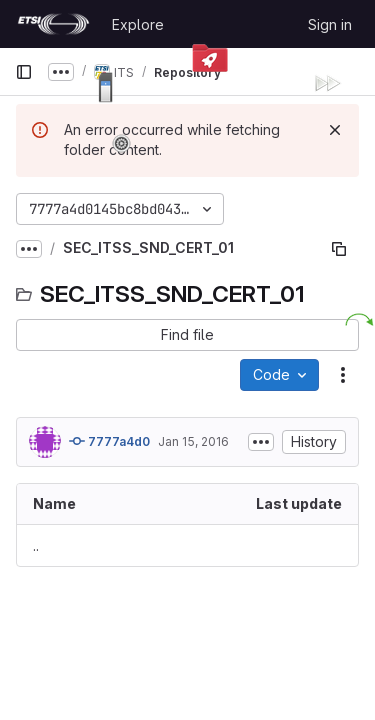 This screenshot has height=720, width=375. Describe the element at coordinates (210, 59) in the screenshot. I see `open folder containing launch or startup files` at that location.